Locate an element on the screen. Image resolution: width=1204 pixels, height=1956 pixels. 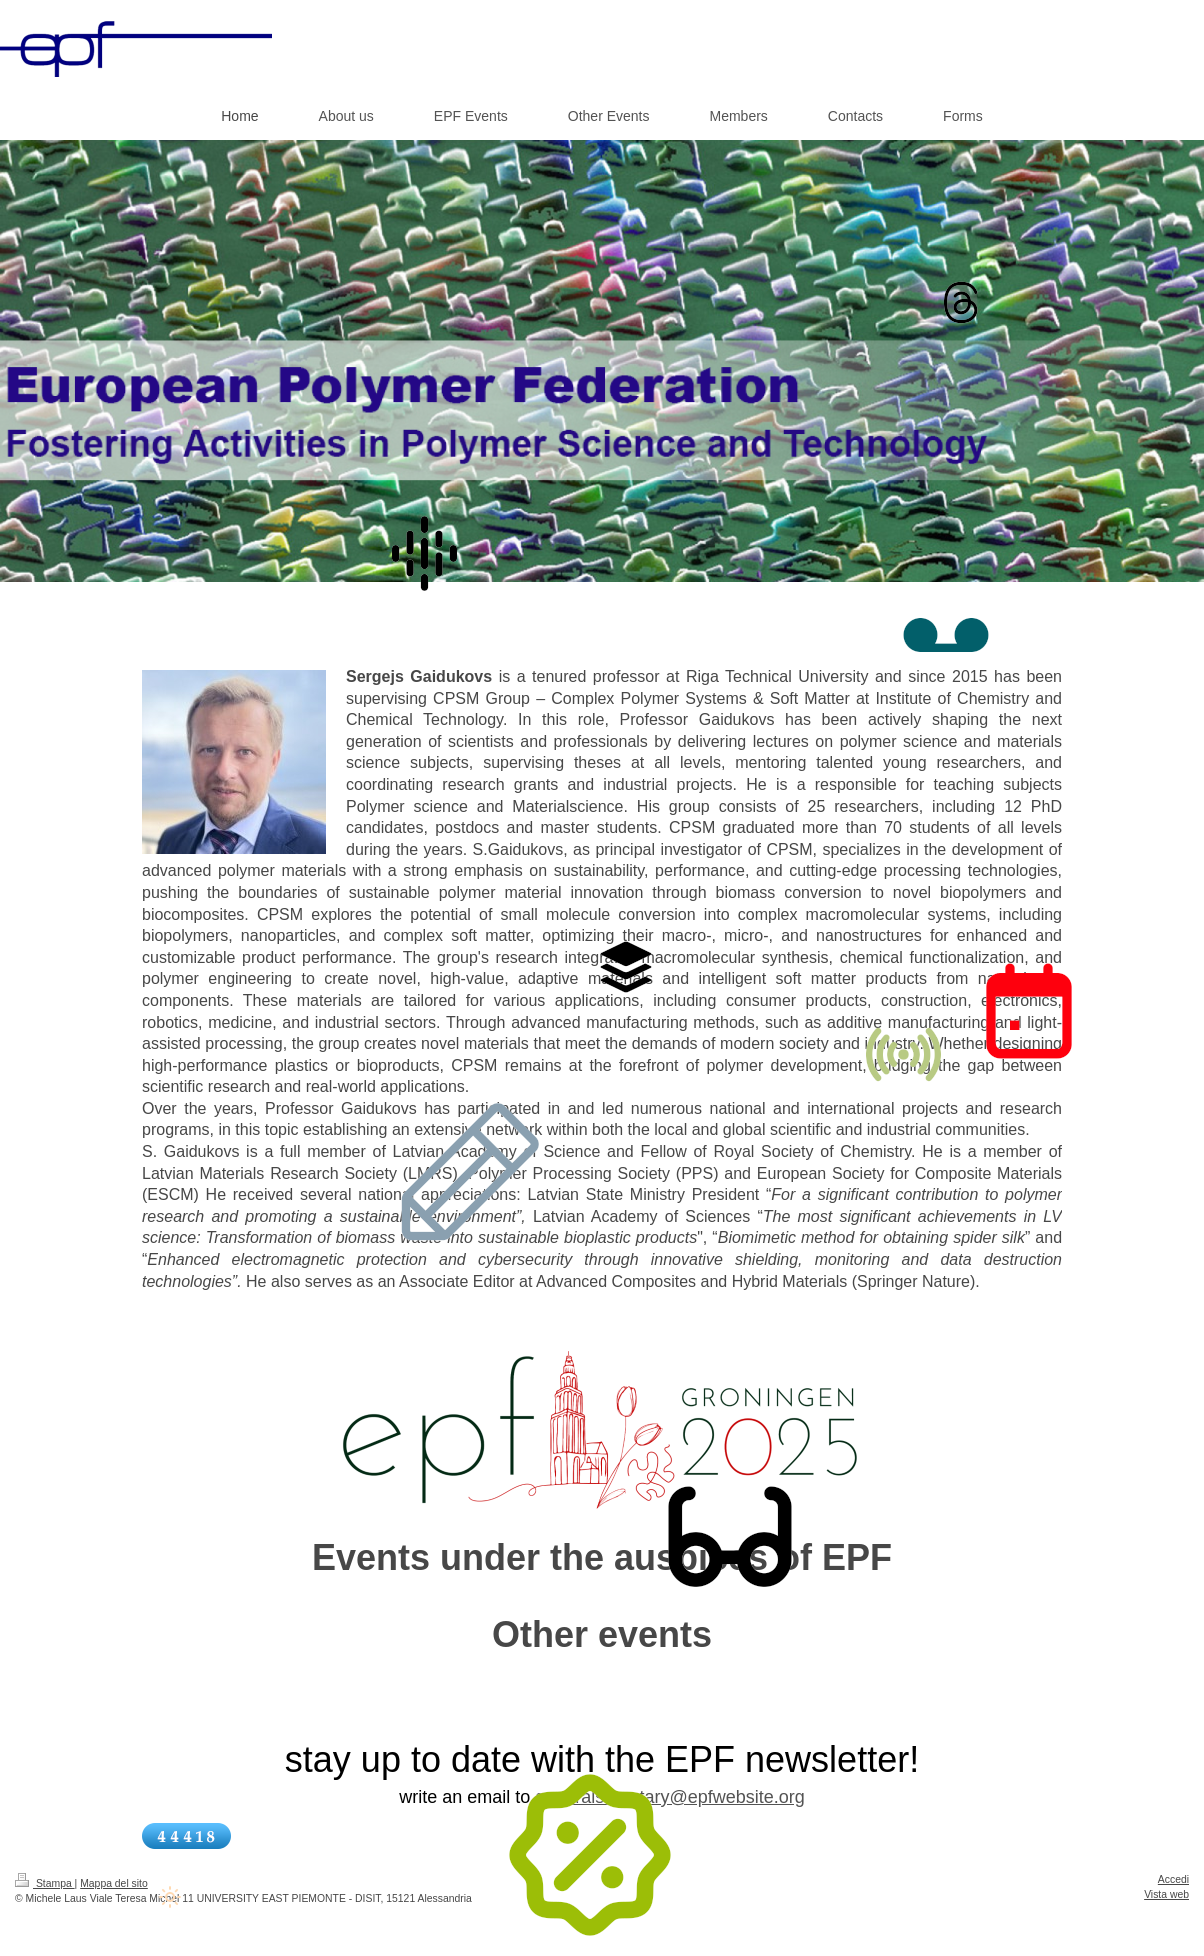
view available discounts or promotions is located at coordinates (590, 1855).